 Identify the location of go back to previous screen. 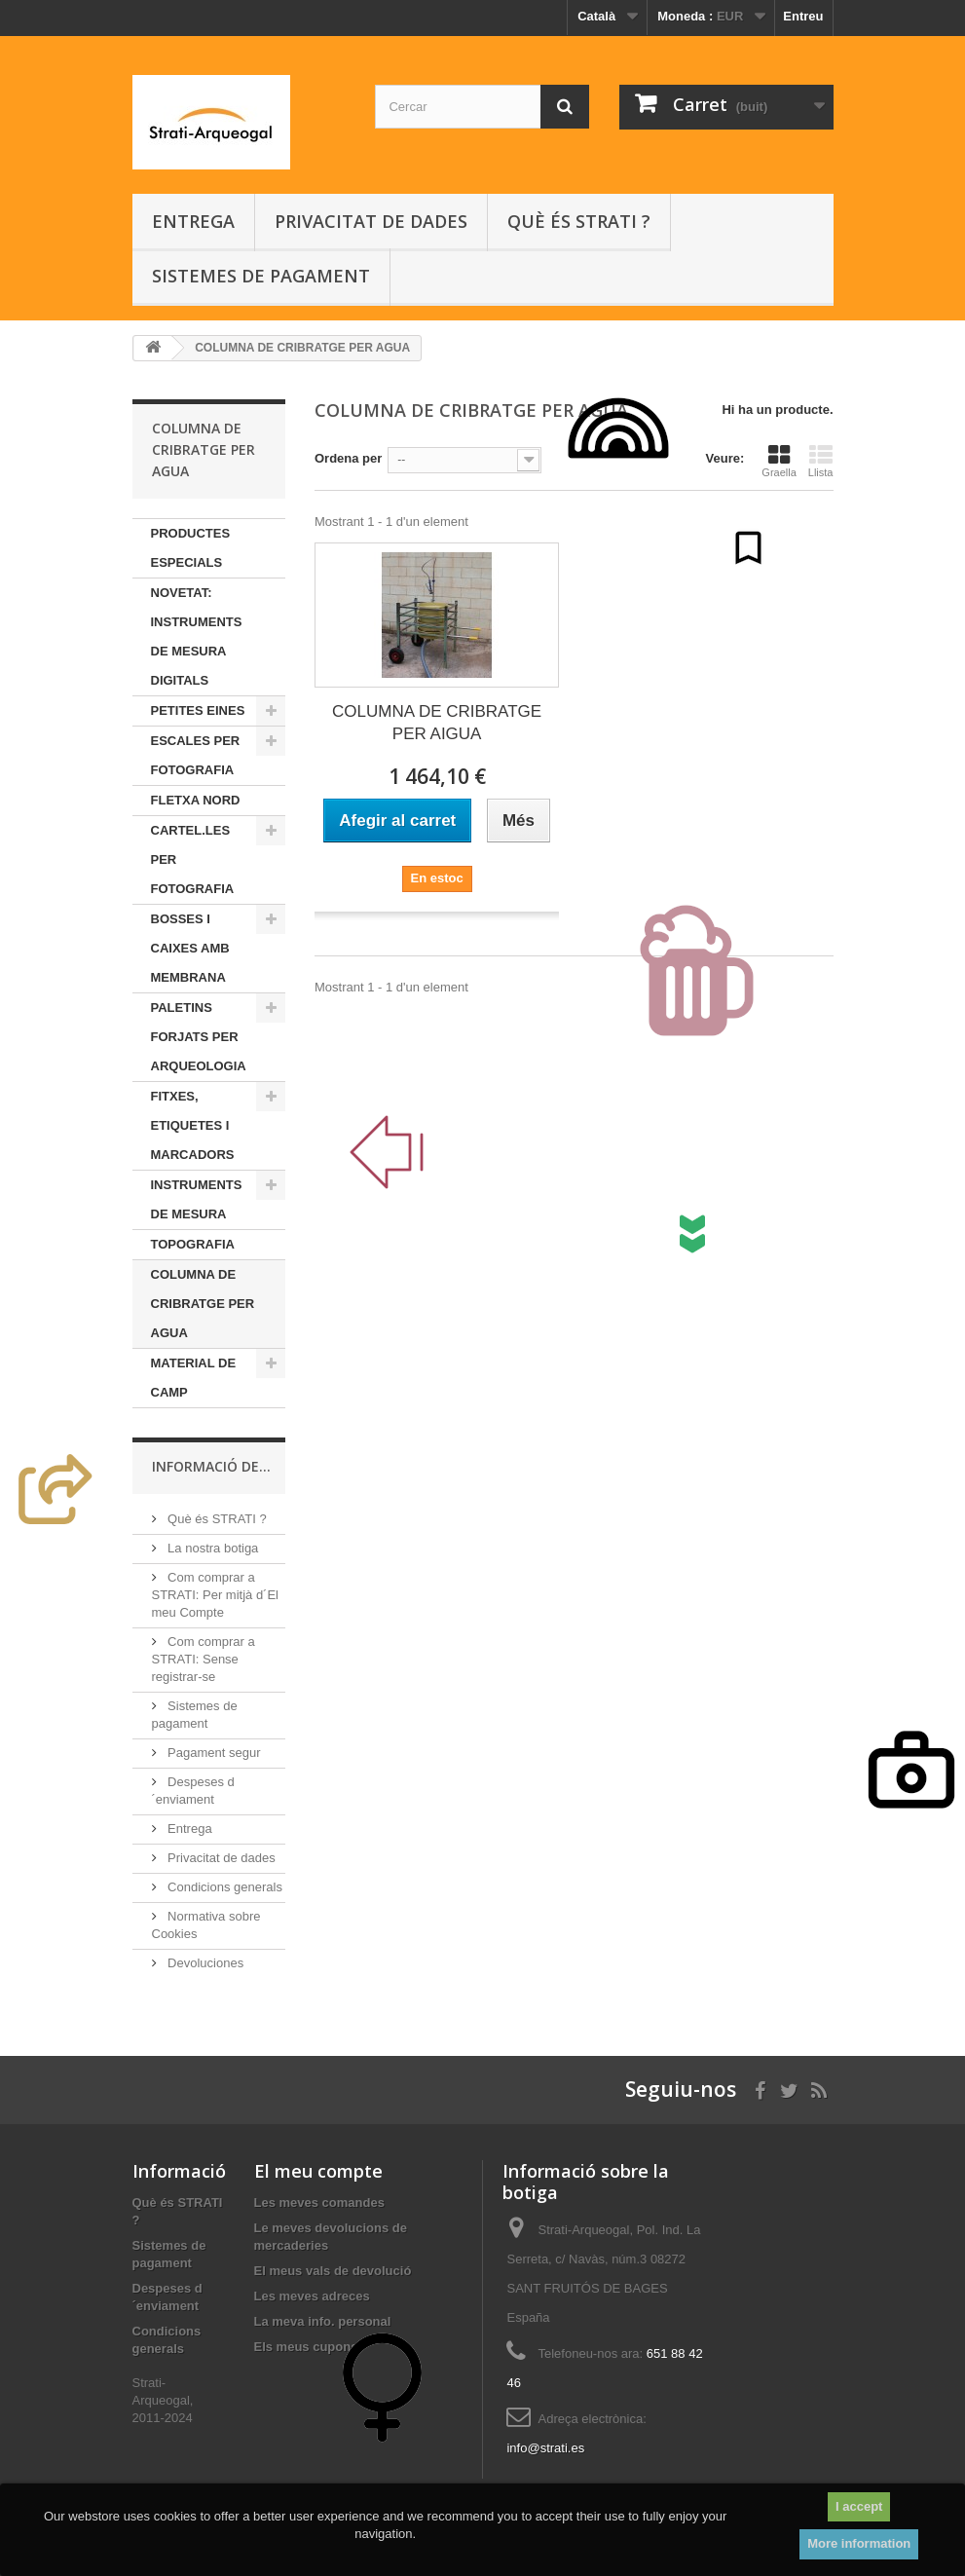
(390, 1152).